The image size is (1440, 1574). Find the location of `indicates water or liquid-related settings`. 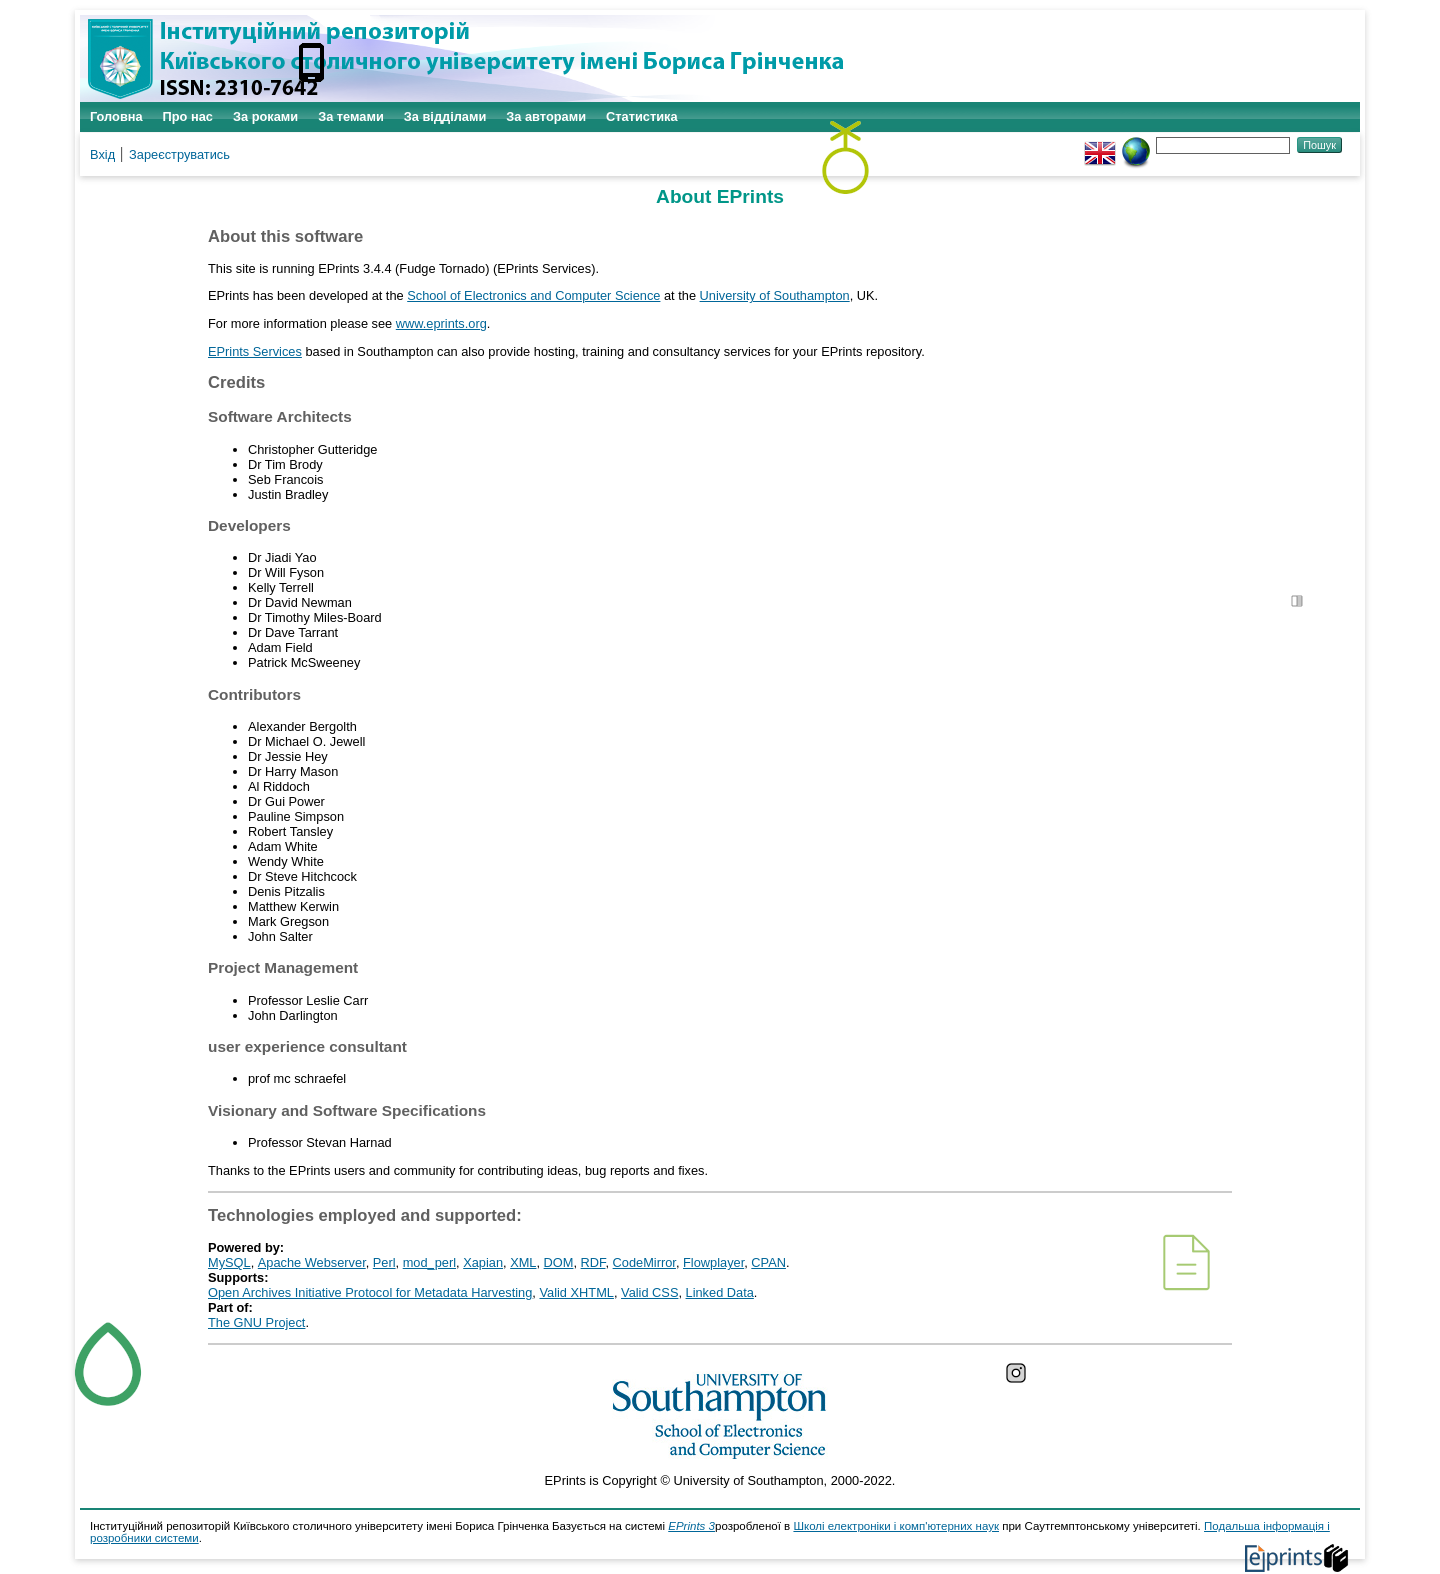

indicates water or liquid-related settings is located at coordinates (108, 1367).